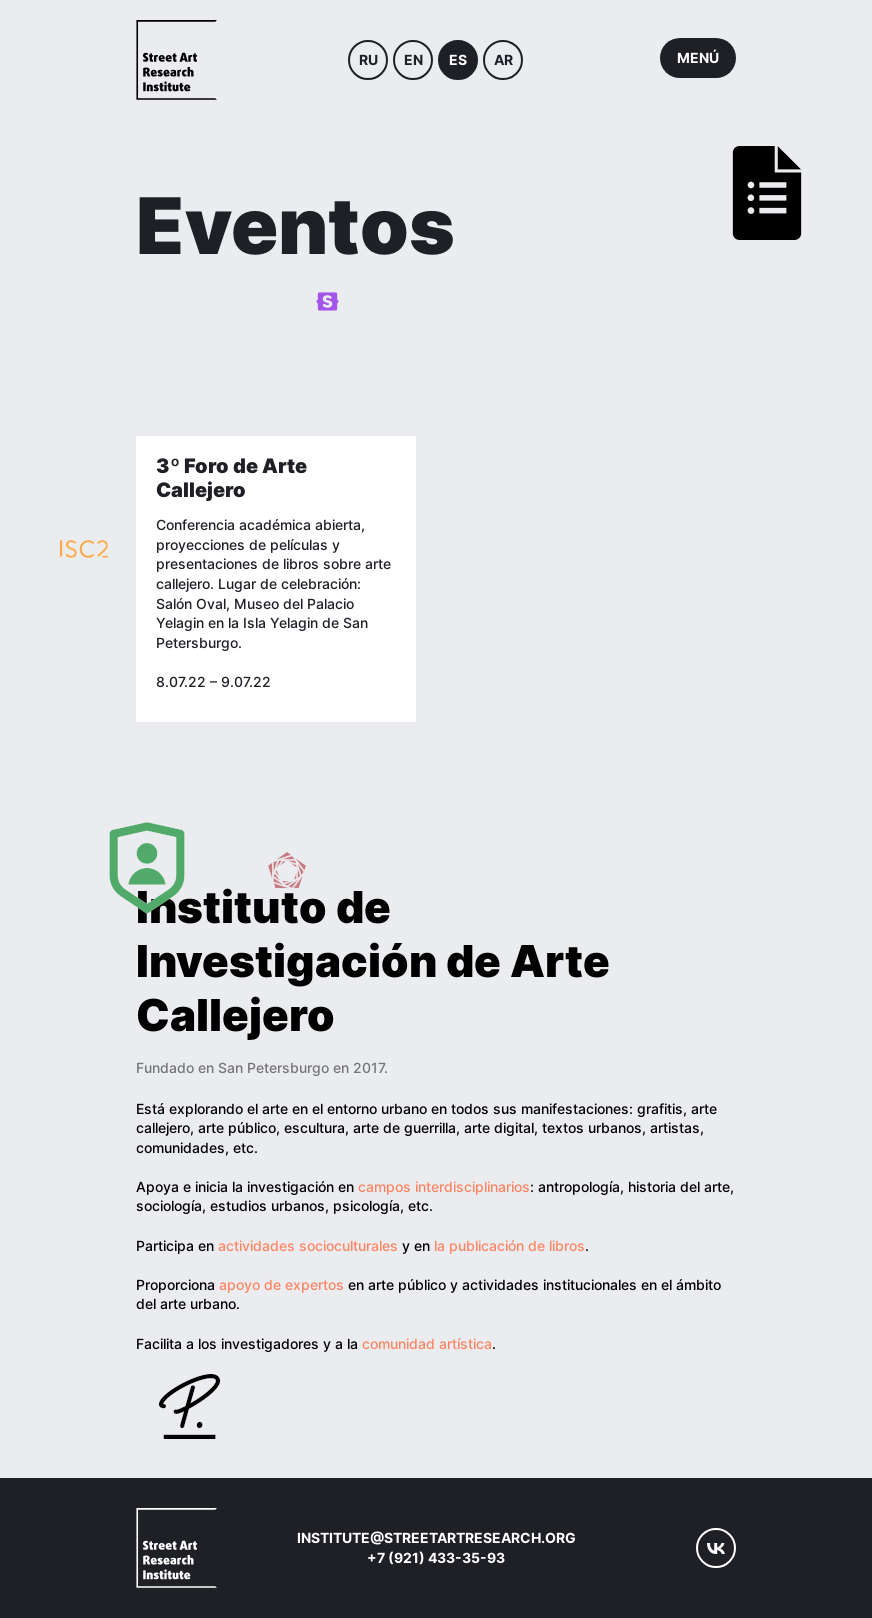  Describe the element at coordinates (327, 301) in the screenshot. I see `statamic content management system logo` at that location.